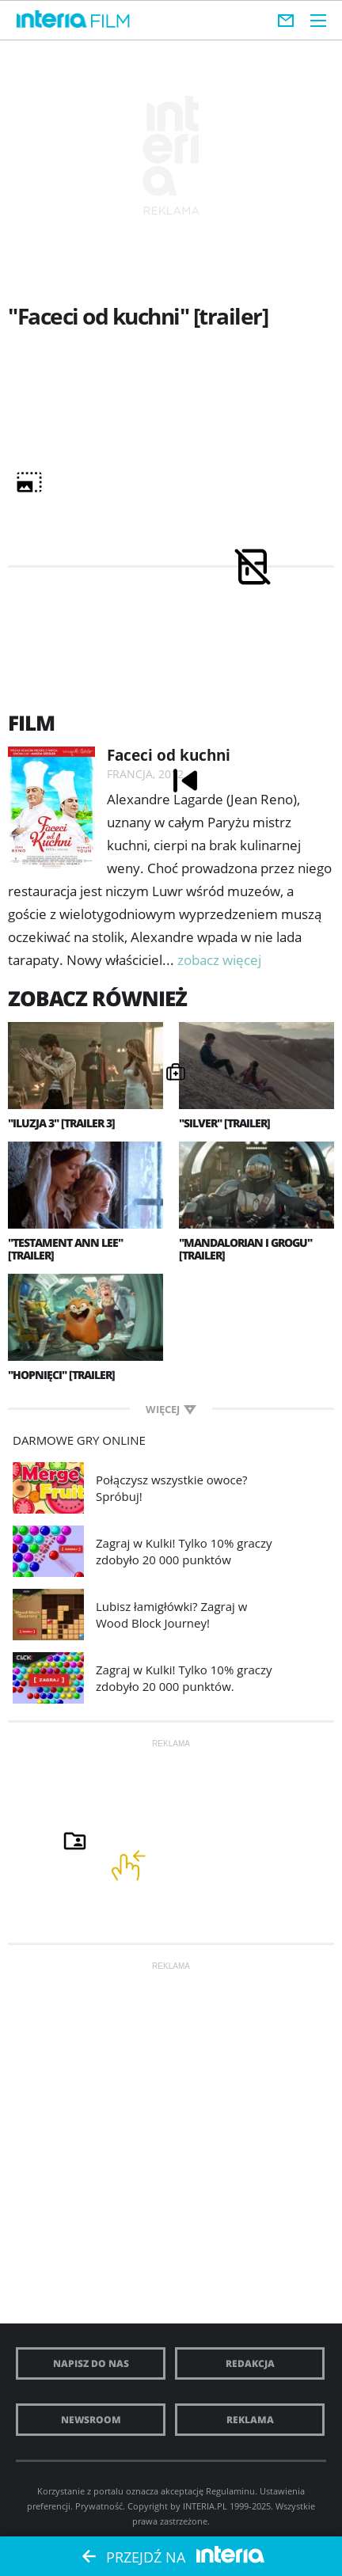  Describe the element at coordinates (253, 567) in the screenshot. I see `refrigerator or cooling feature disabled` at that location.